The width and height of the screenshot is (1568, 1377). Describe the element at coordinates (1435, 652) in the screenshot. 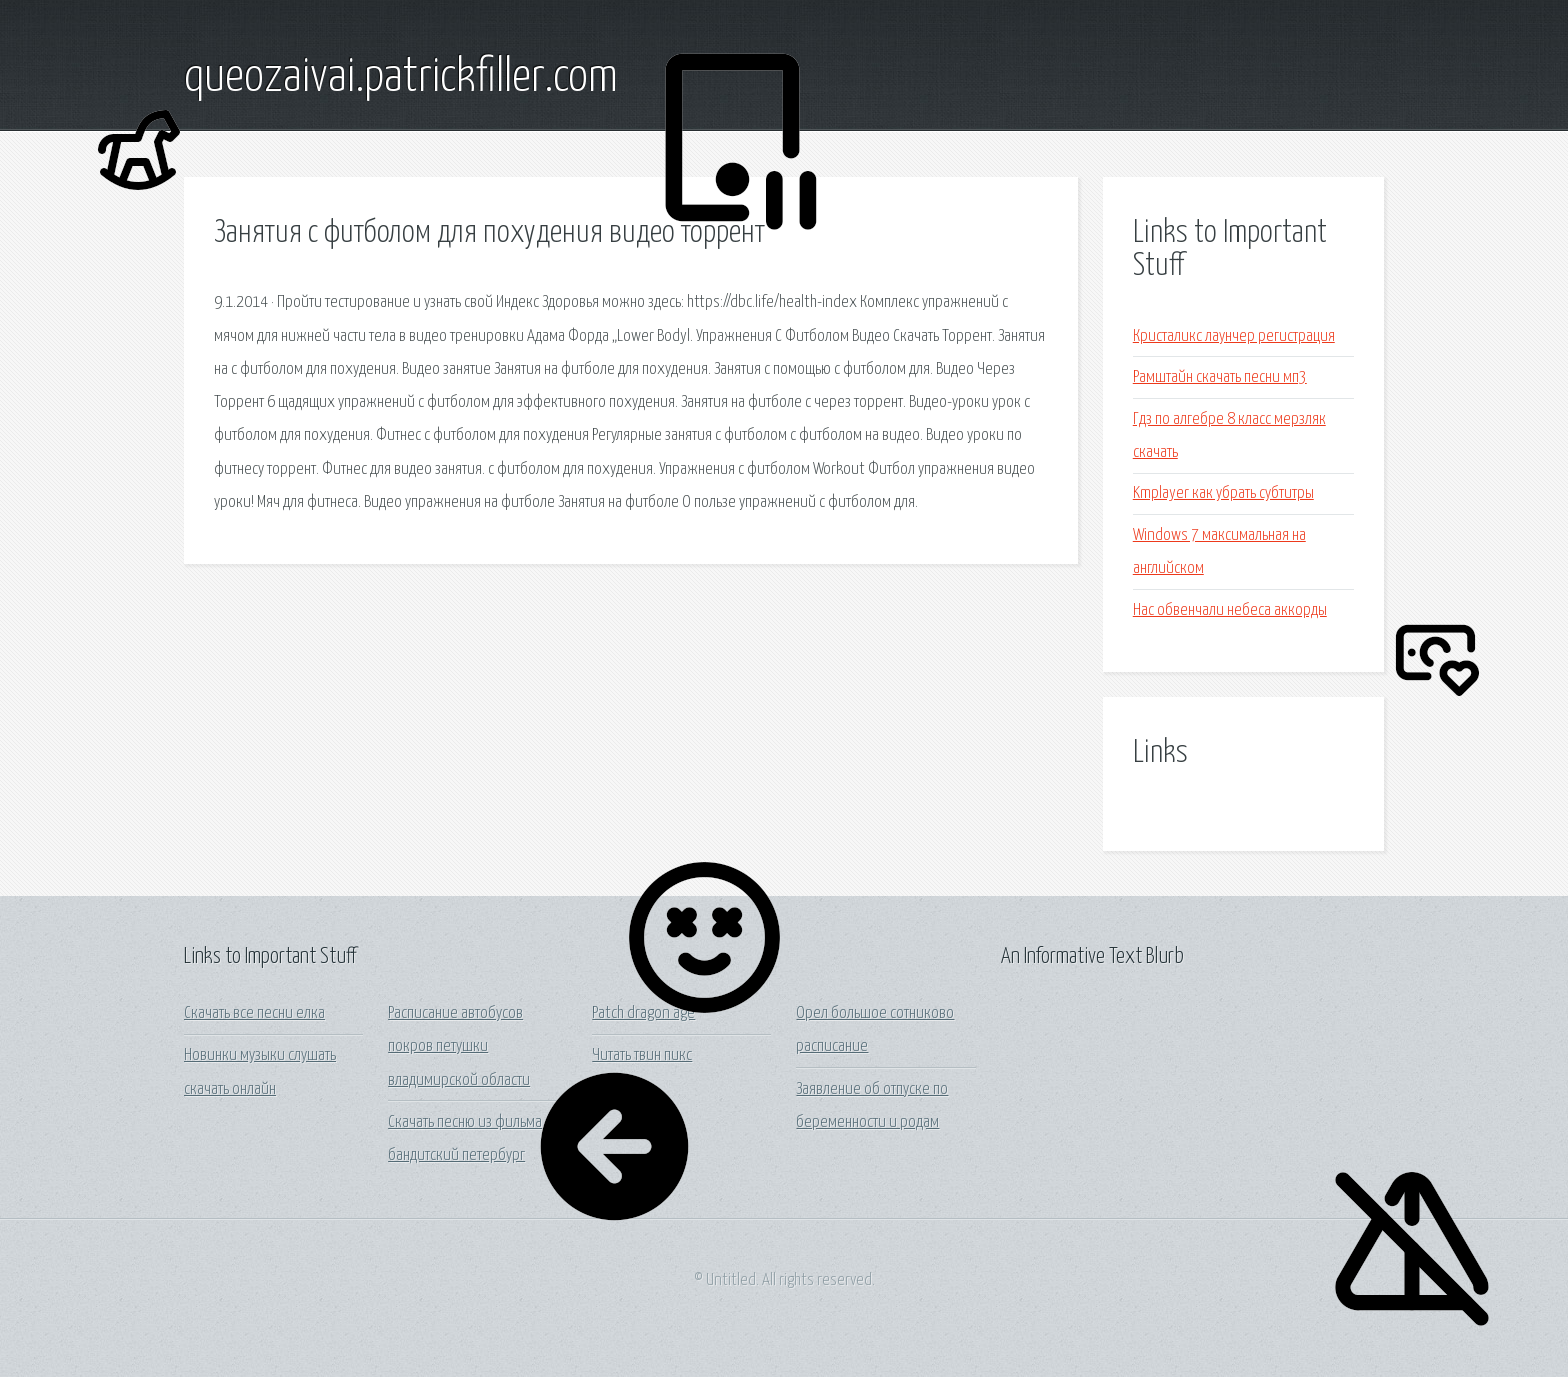

I see `donate or make a charitable contribution` at that location.